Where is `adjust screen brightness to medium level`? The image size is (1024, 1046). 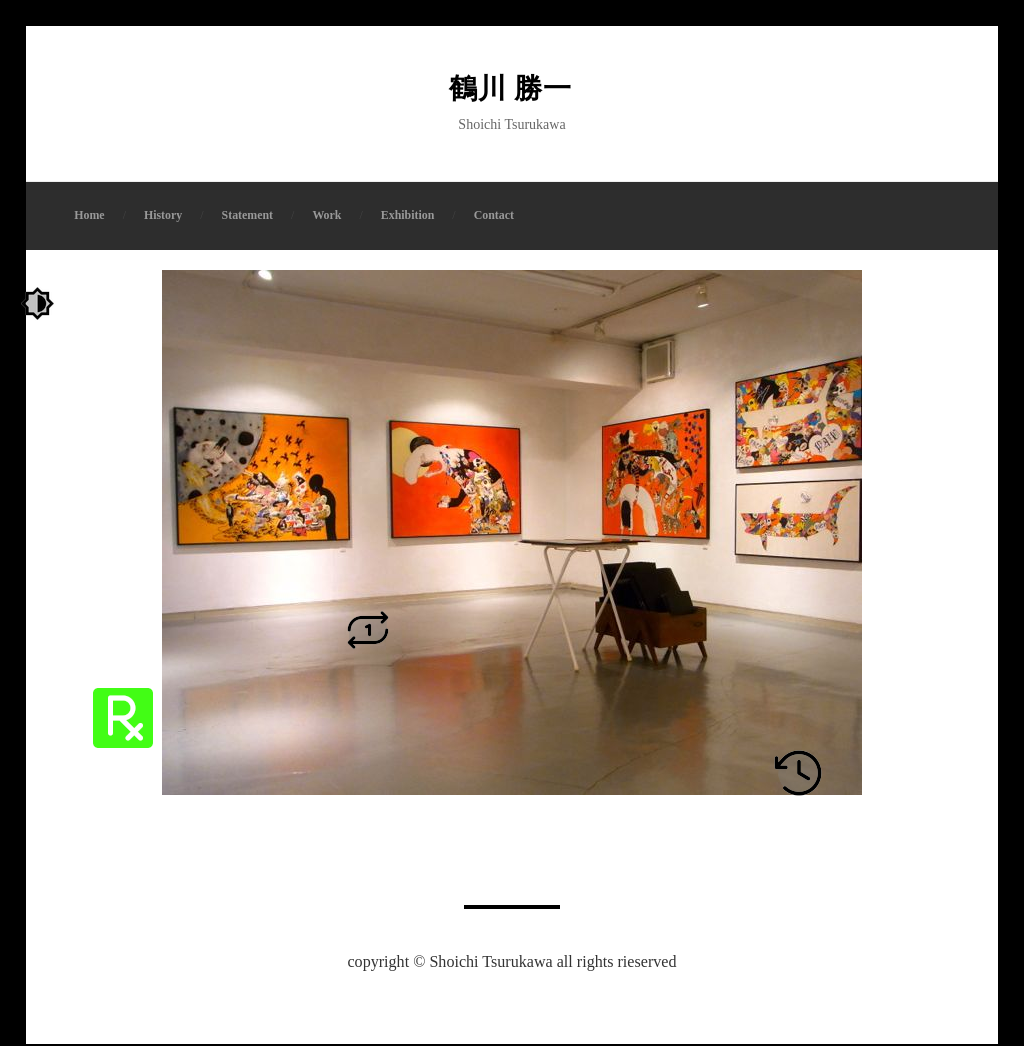 adjust screen brightness to medium level is located at coordinates (37, 303).